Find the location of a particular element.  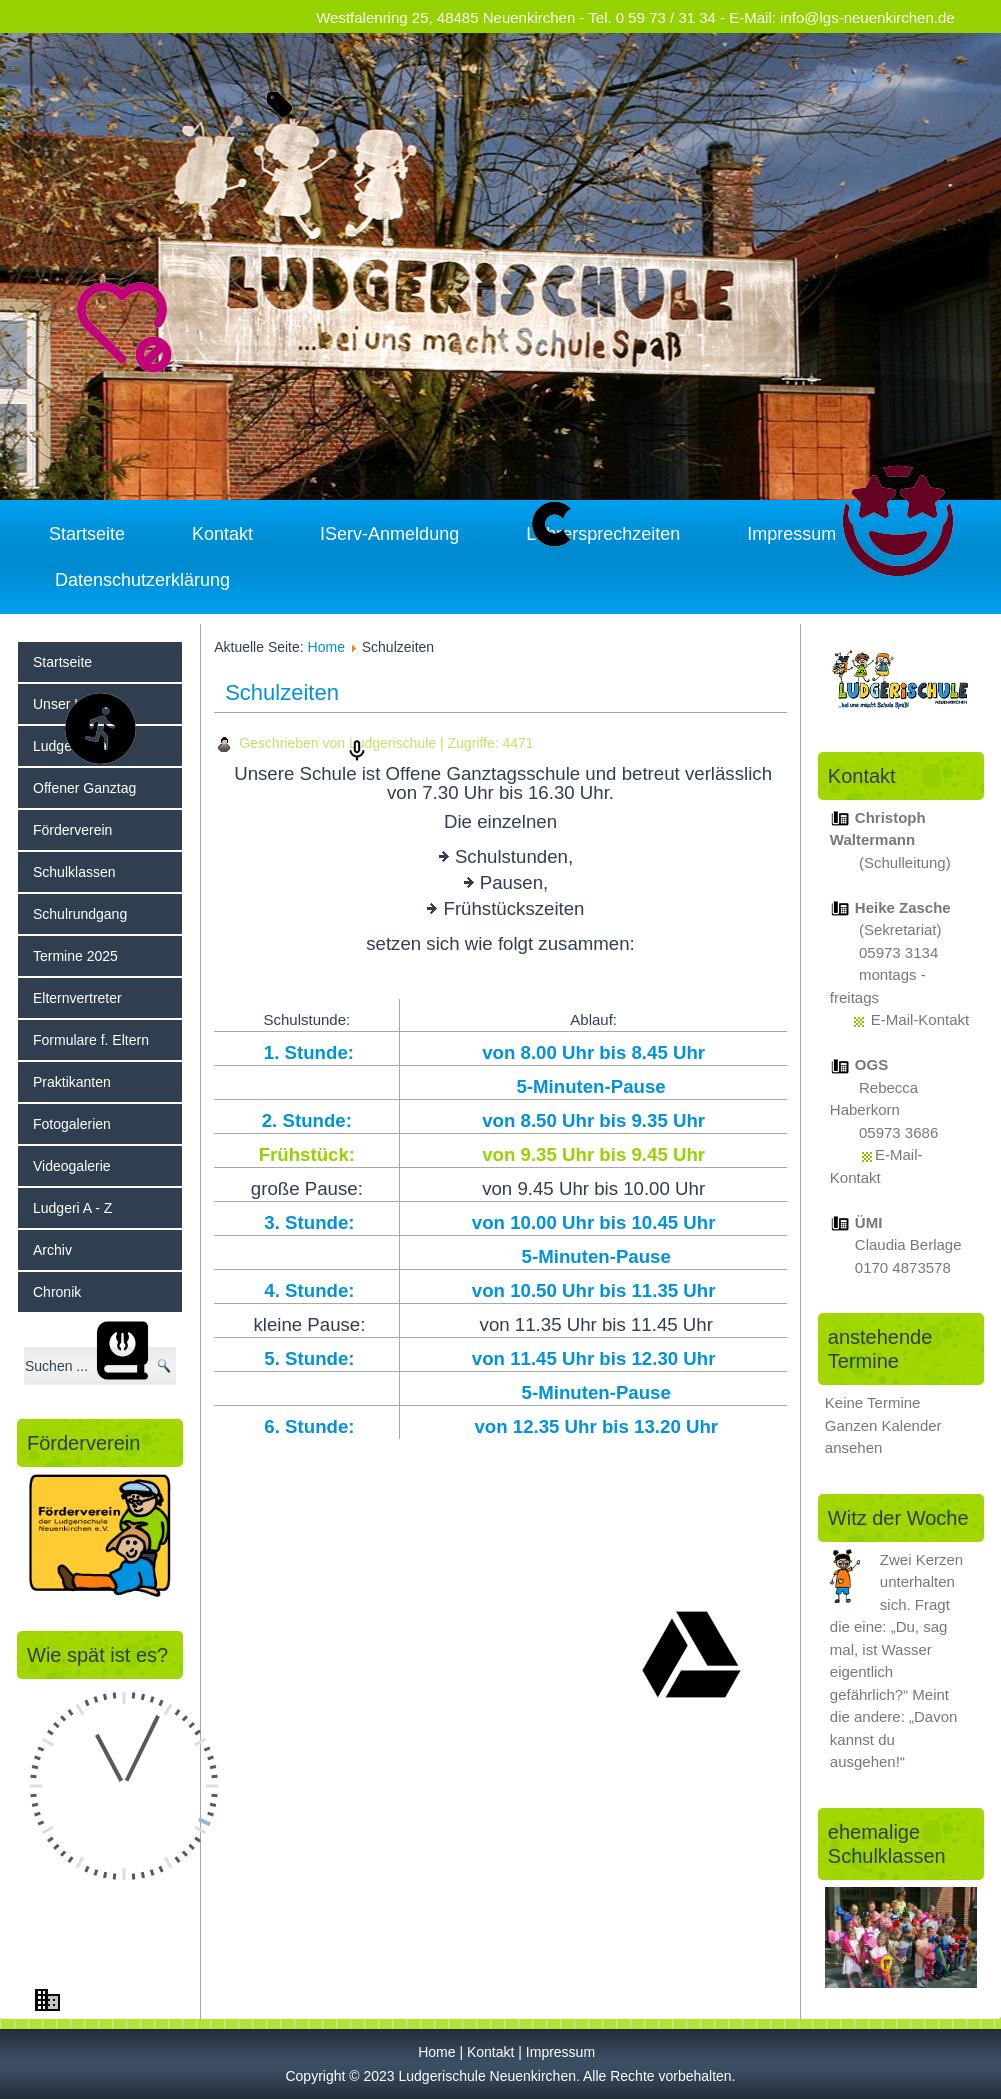

view company or organization profile is located at coordinates (48, 2000).